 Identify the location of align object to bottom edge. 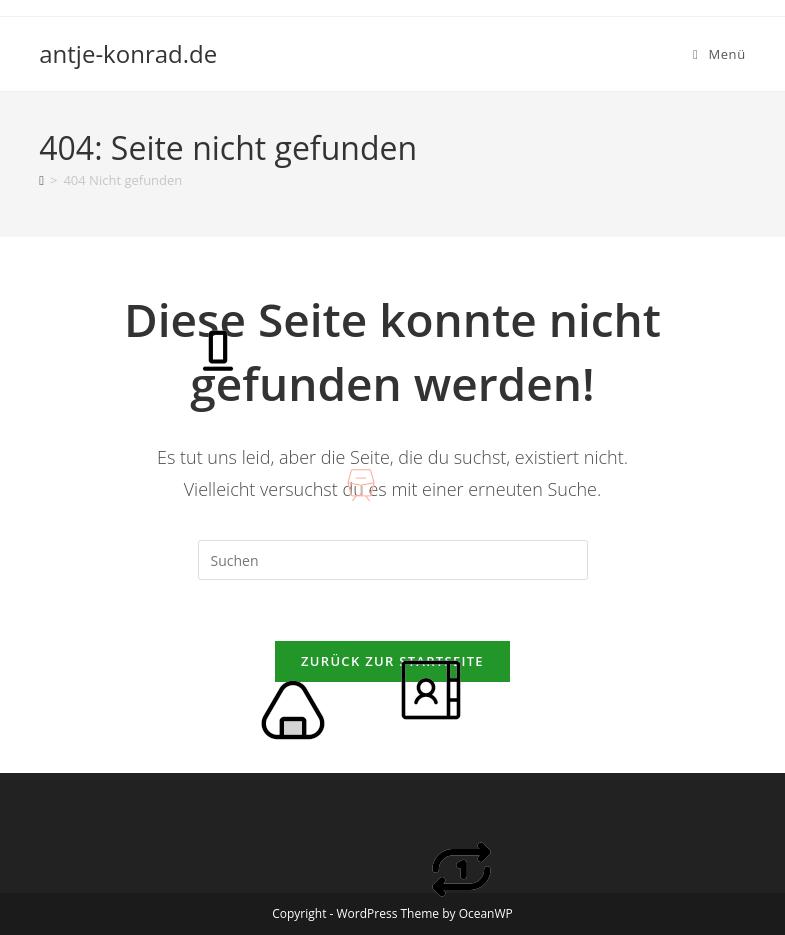
(218, 350).